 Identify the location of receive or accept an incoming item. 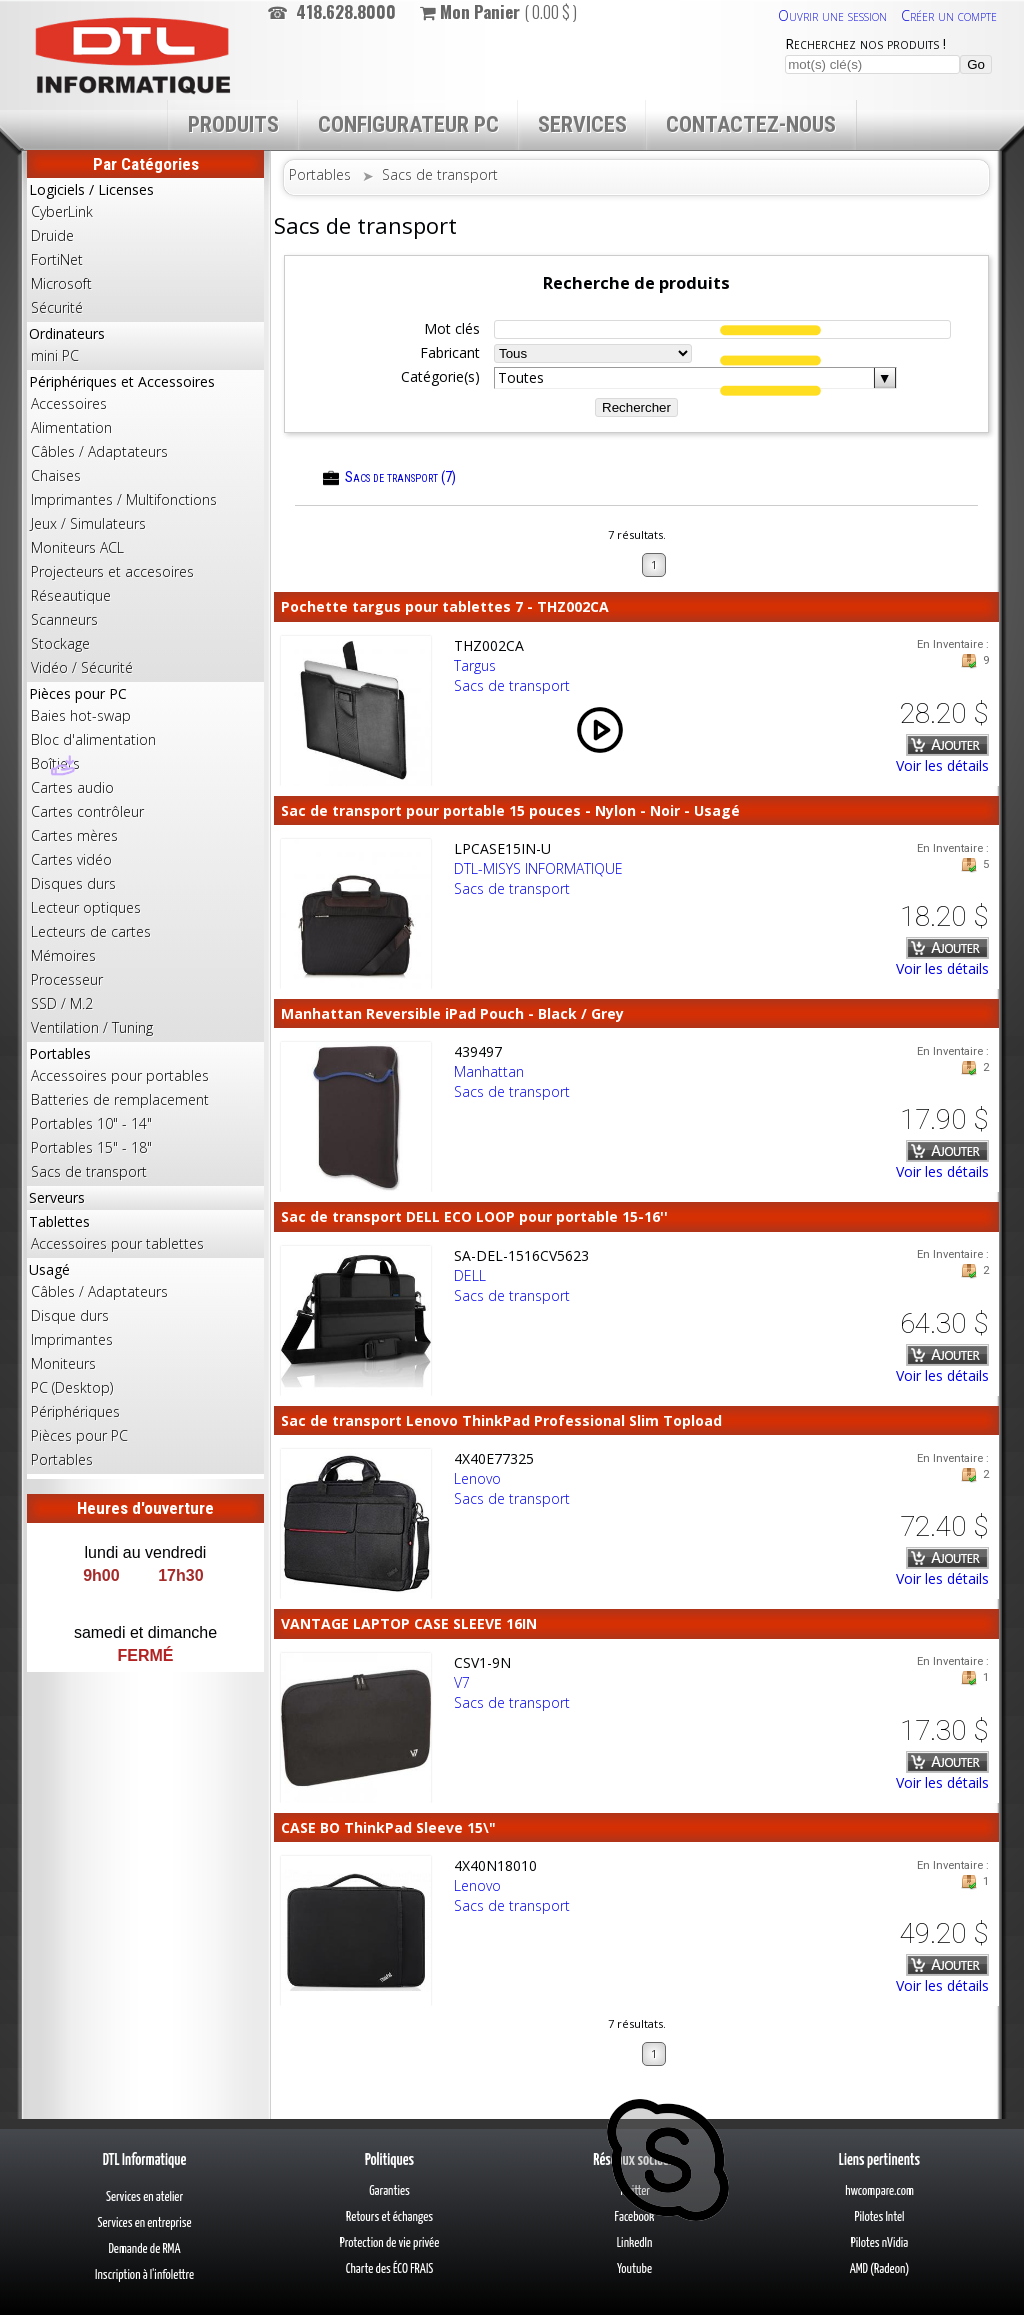
(63, 766).